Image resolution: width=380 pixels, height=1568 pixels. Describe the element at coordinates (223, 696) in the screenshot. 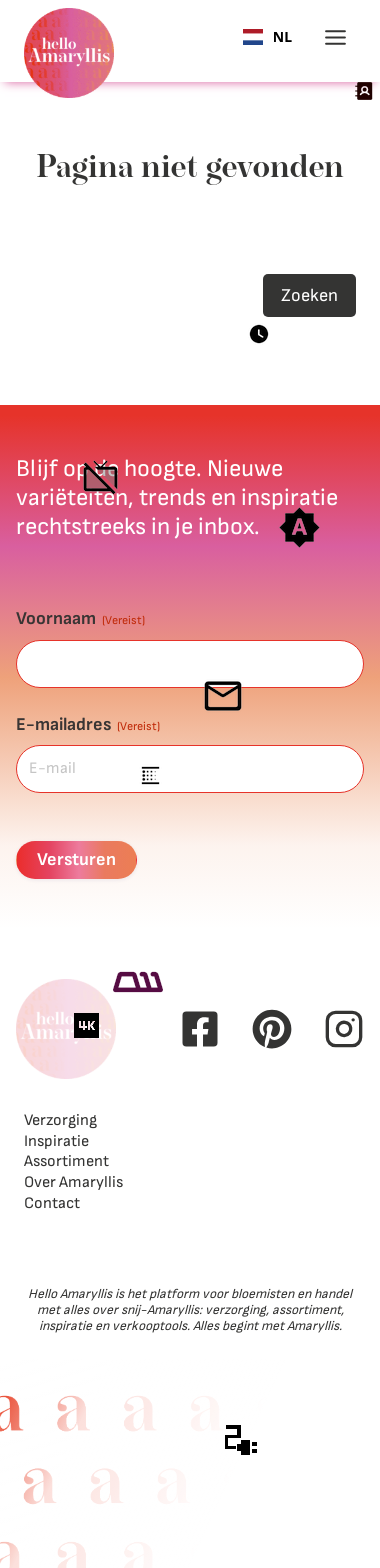

I see `open your email inbox` at that location.